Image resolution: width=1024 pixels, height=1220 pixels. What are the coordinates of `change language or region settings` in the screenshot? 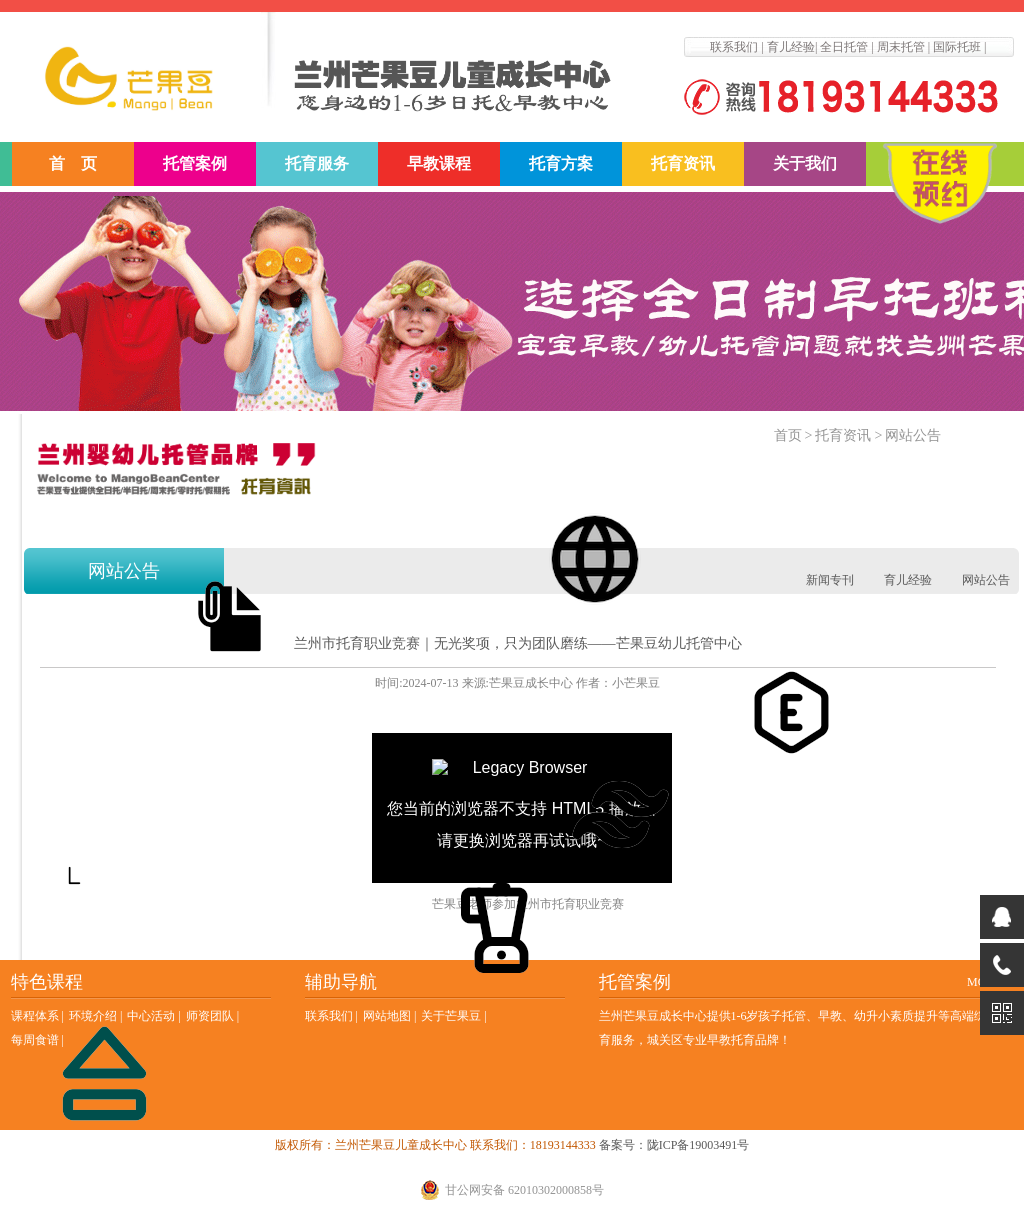 It's located at (595, 559).